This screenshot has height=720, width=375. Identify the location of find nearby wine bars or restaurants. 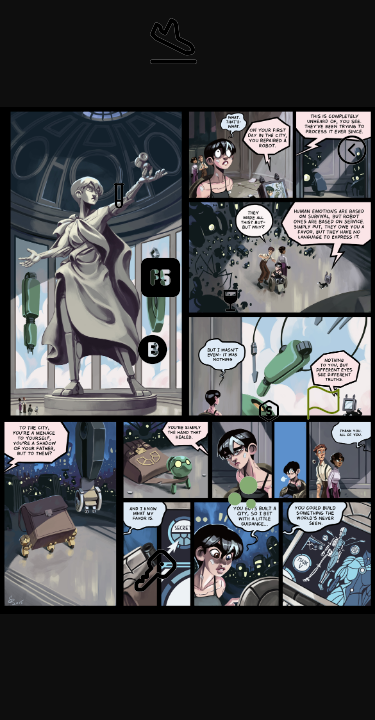
(230, 300).